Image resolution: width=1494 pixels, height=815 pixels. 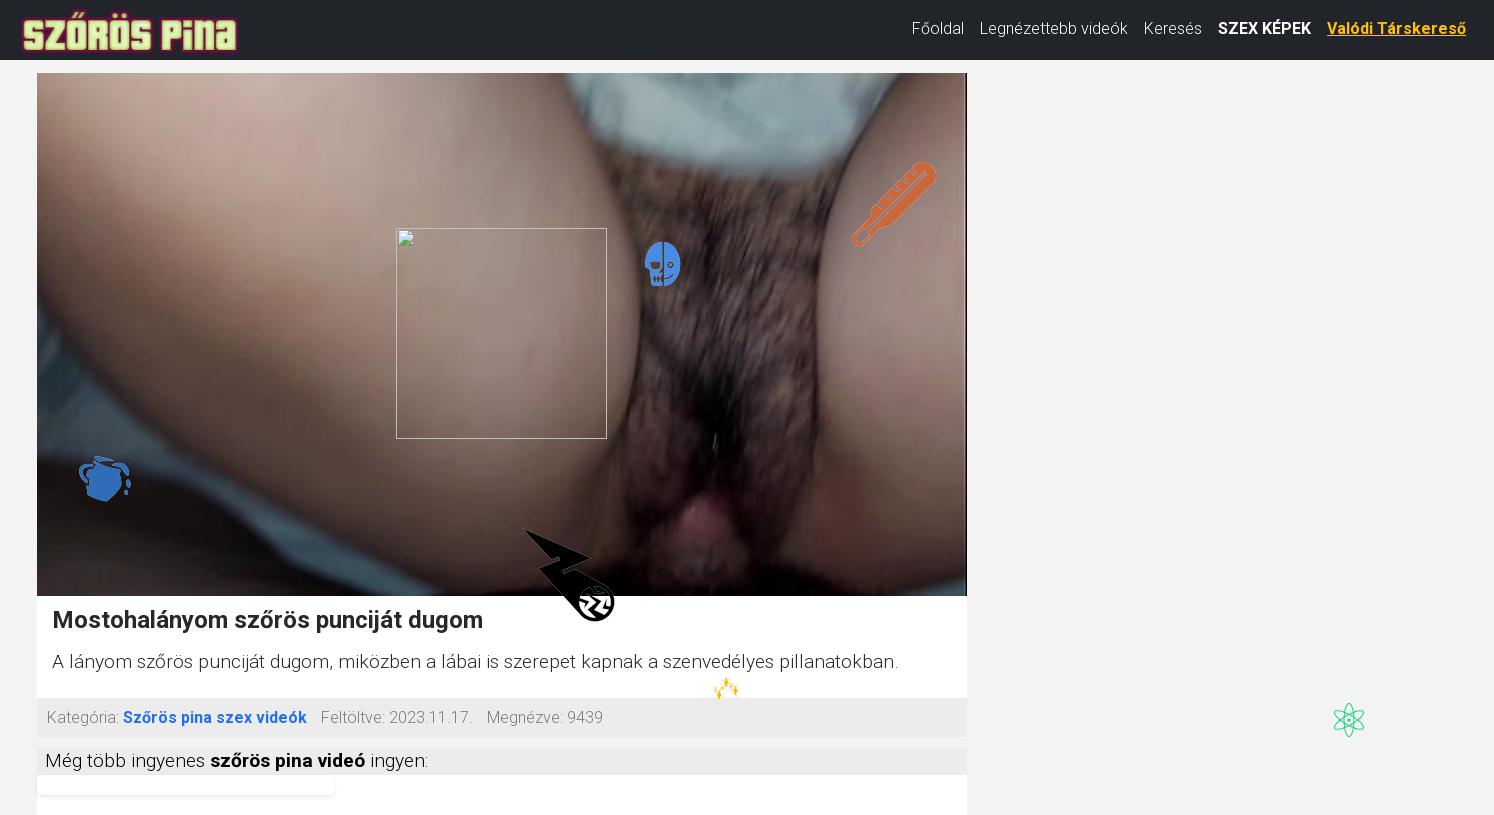 I want to click on indicates watering or irrigation action, so click(x=105, y=479).